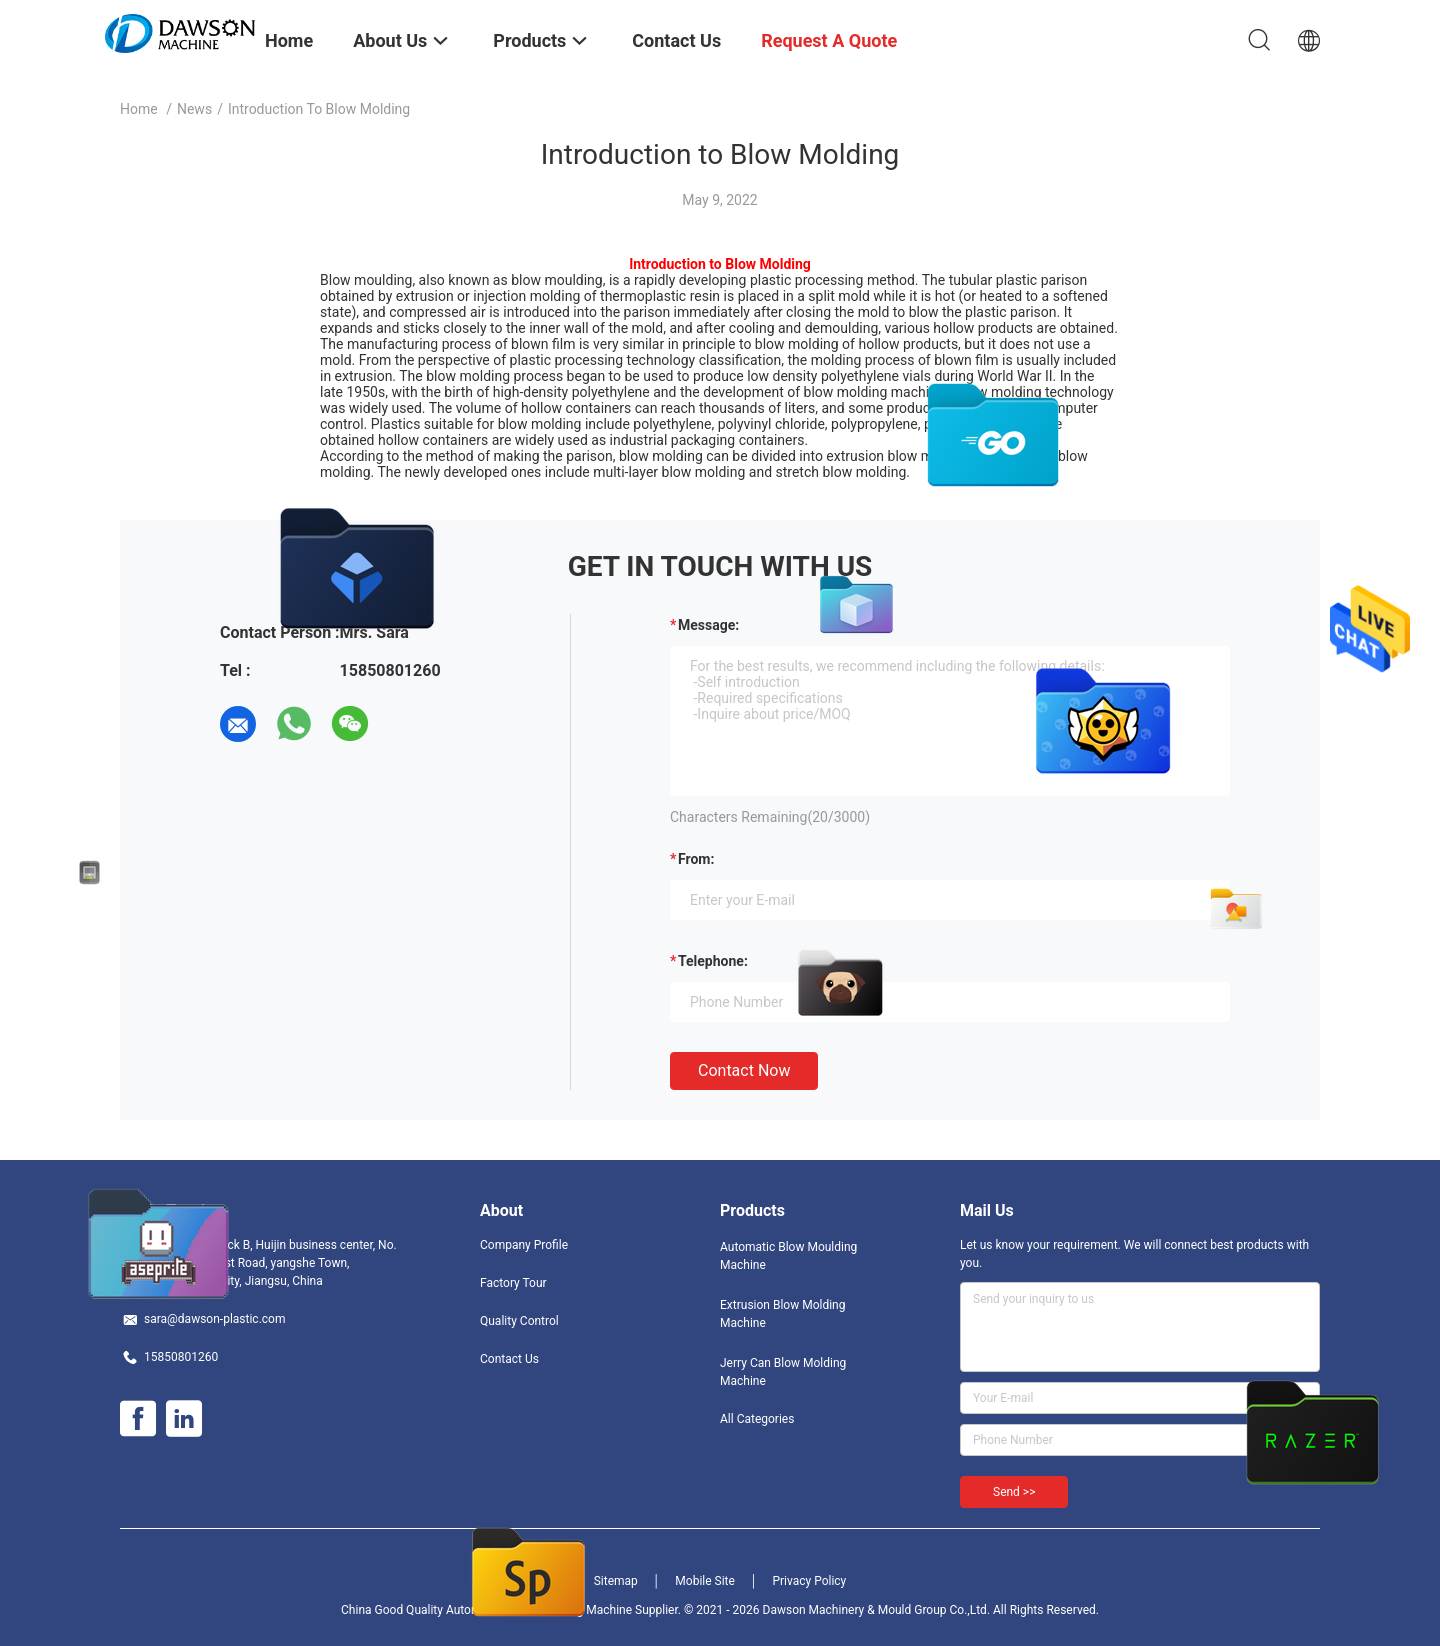  What do you see at coordinates (158, 1247) in the screenshot?
I see `open folder containing aseprite project files` at bounding box center [158, 1247].